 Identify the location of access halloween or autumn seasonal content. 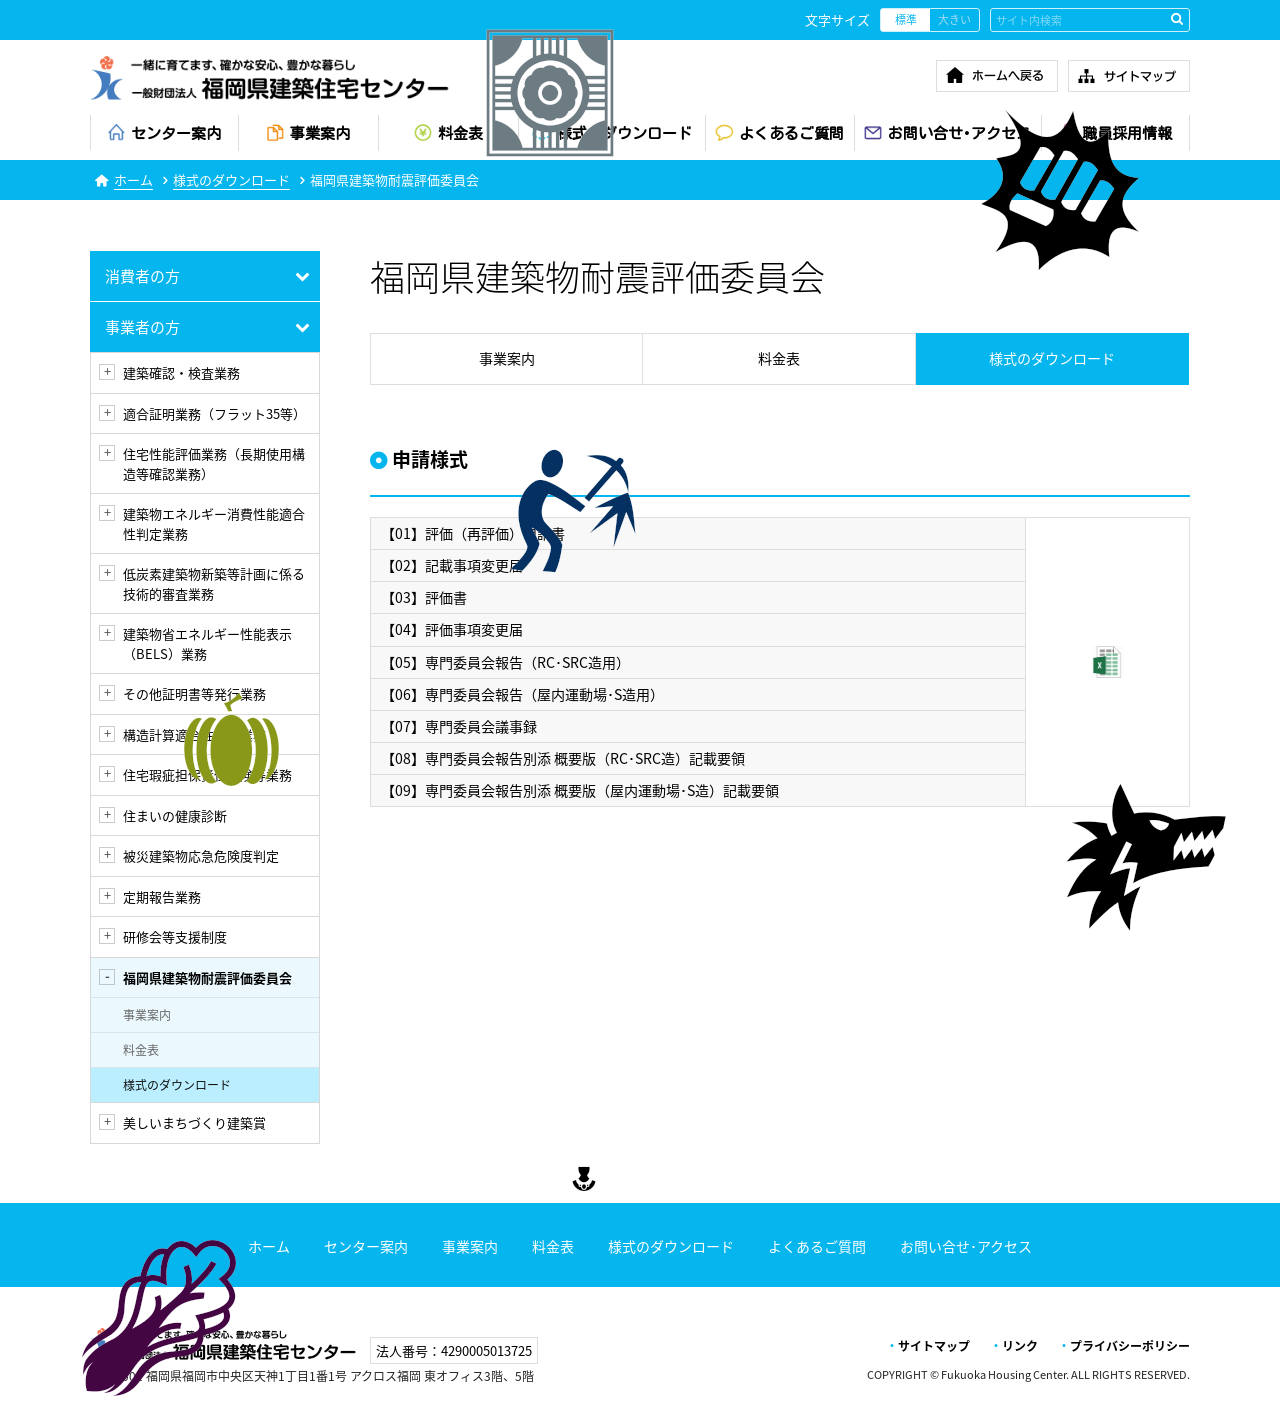
(231, 739).